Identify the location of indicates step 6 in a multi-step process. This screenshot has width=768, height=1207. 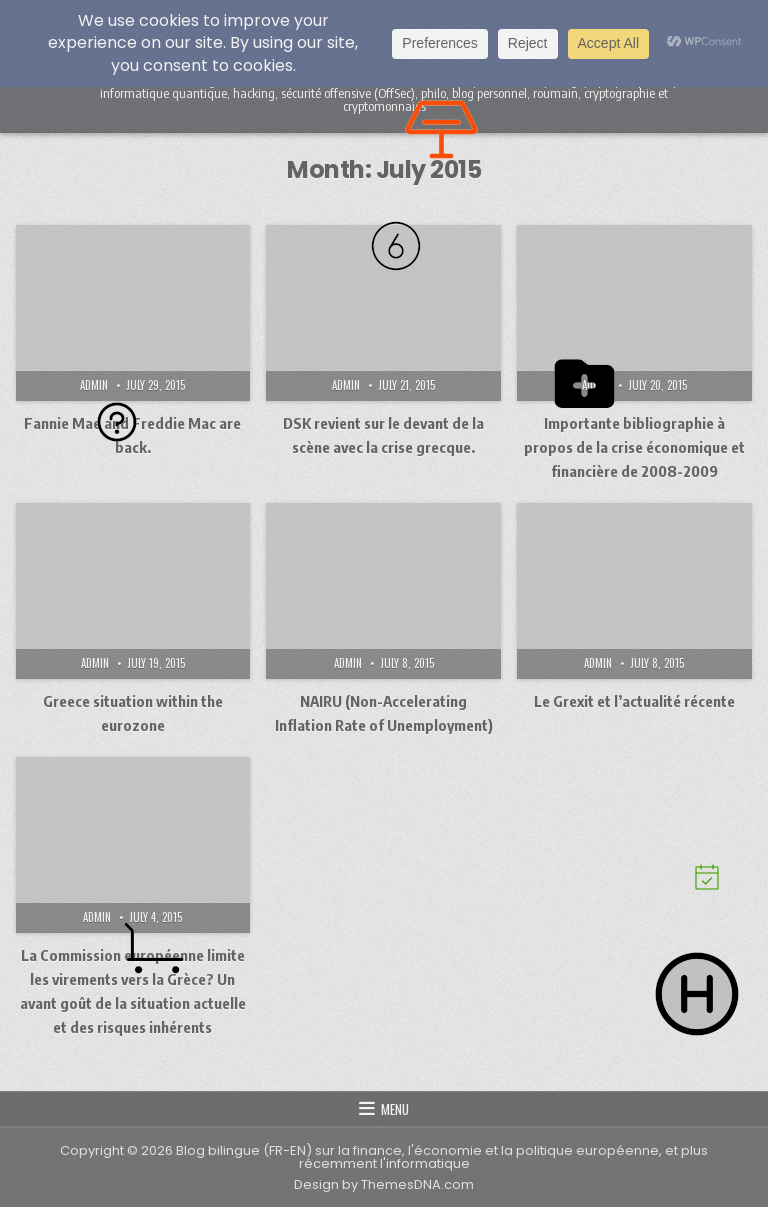
(396, 246).